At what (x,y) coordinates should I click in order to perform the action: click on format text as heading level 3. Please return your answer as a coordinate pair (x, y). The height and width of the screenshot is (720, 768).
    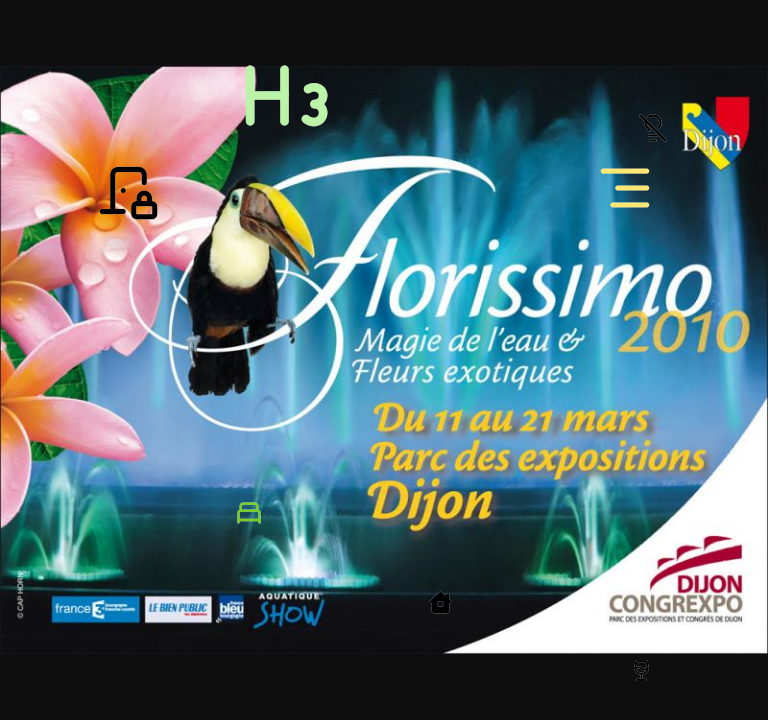
    Looking at the image, I should click on (284, 95).